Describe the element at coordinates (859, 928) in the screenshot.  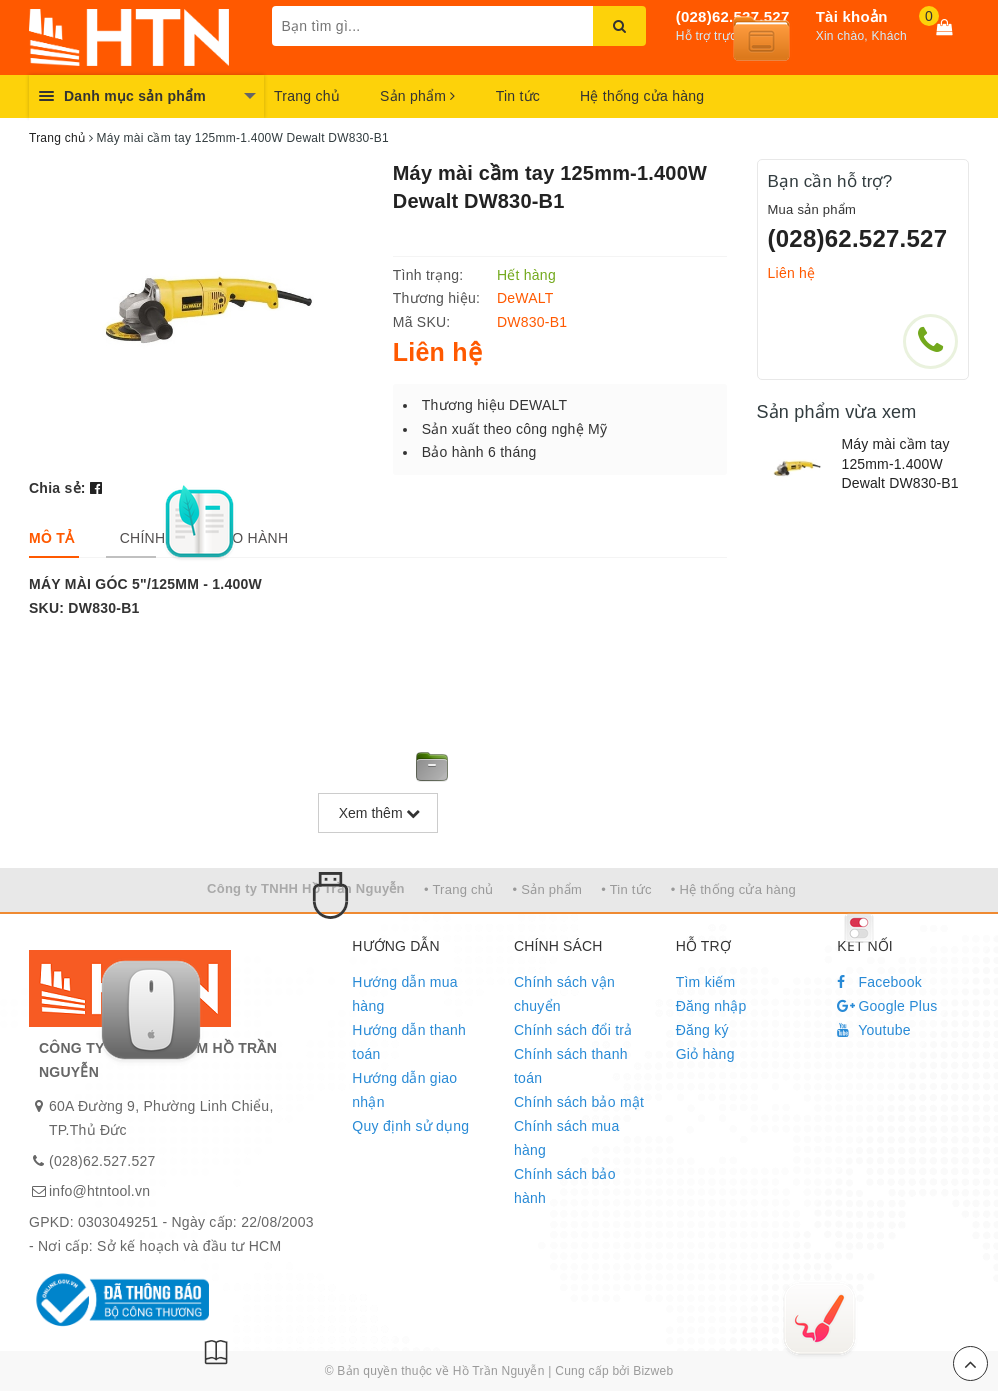
I see `open system settings or preferences` at that location.